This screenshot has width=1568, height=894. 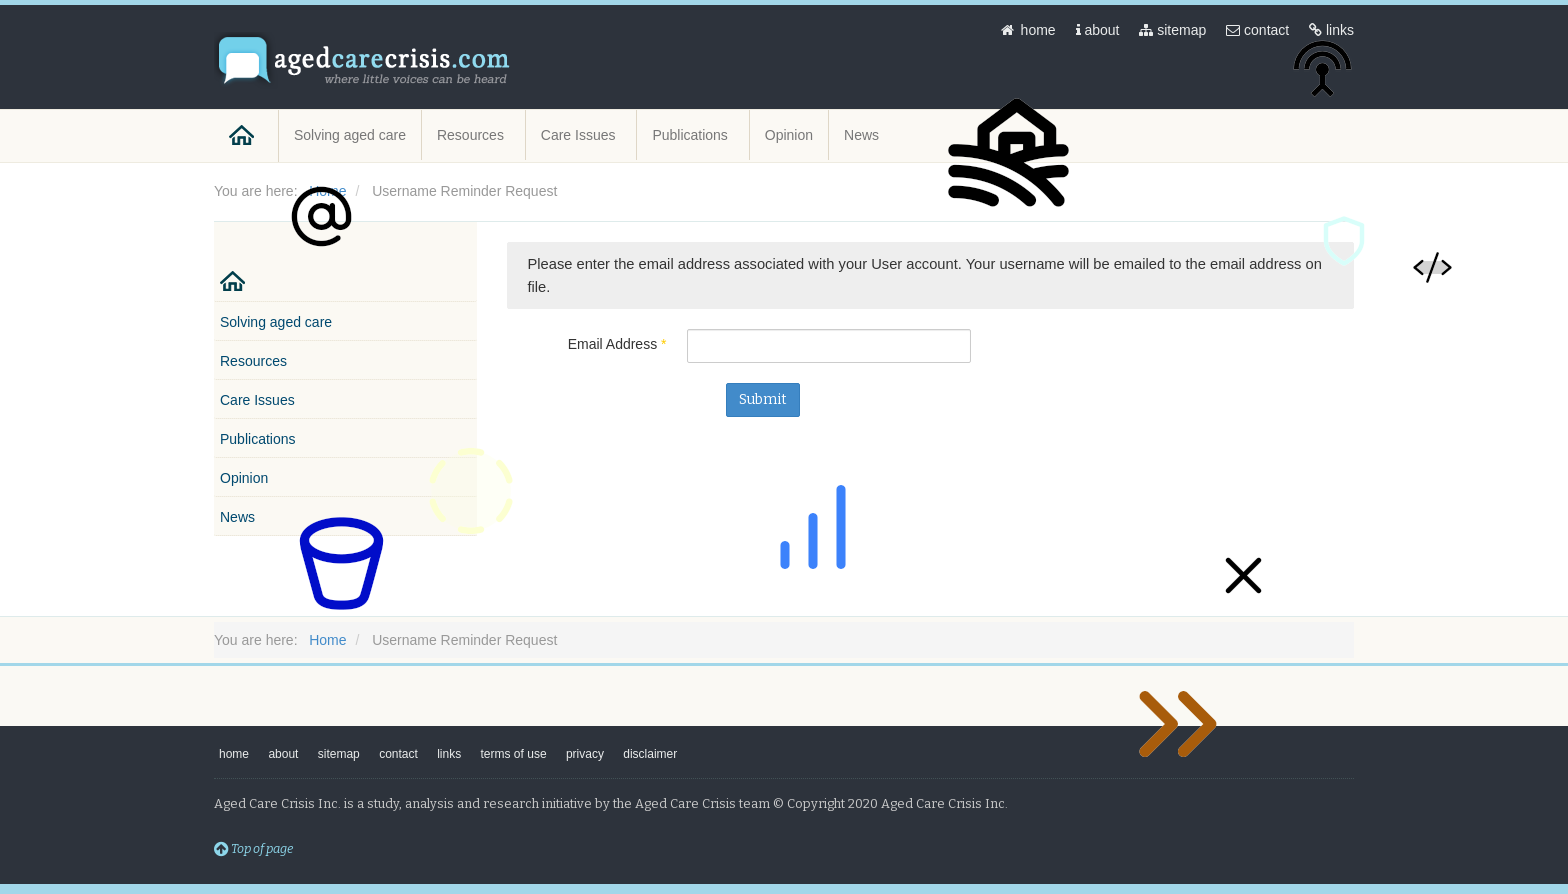 What do you see at coordinates (1008, 154) in the screenshot?
I see `access farm or agricultural settings` at bounding box center [1008, 154].